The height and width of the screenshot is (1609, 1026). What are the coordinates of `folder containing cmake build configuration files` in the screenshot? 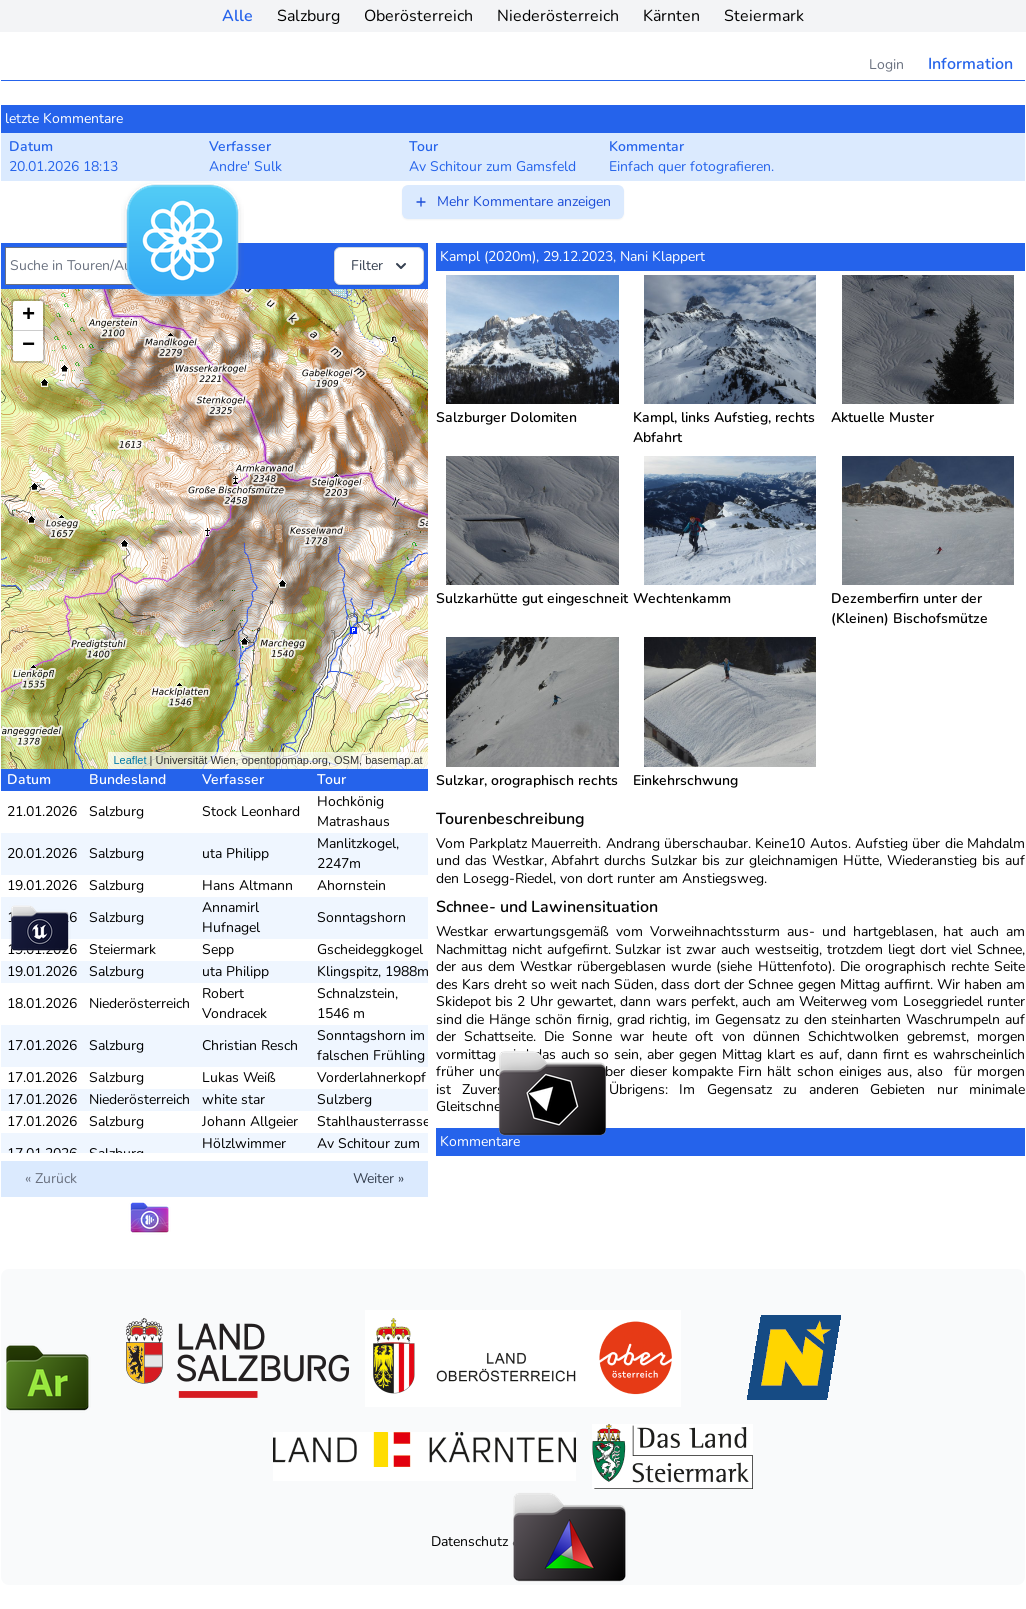 It's located at (569, 1540).